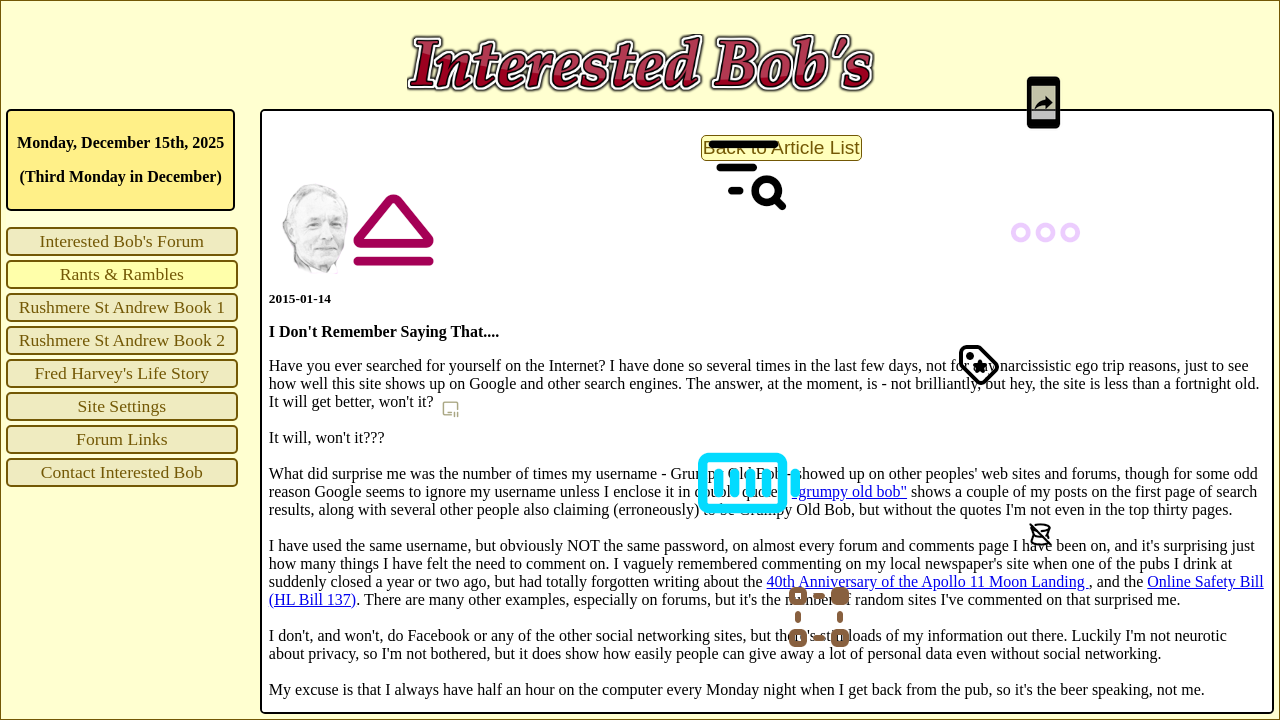 Image resolution: width=1280 pixels, height=720 pixels. I want to click on share your mobile screen with others, so click(1043, 102).